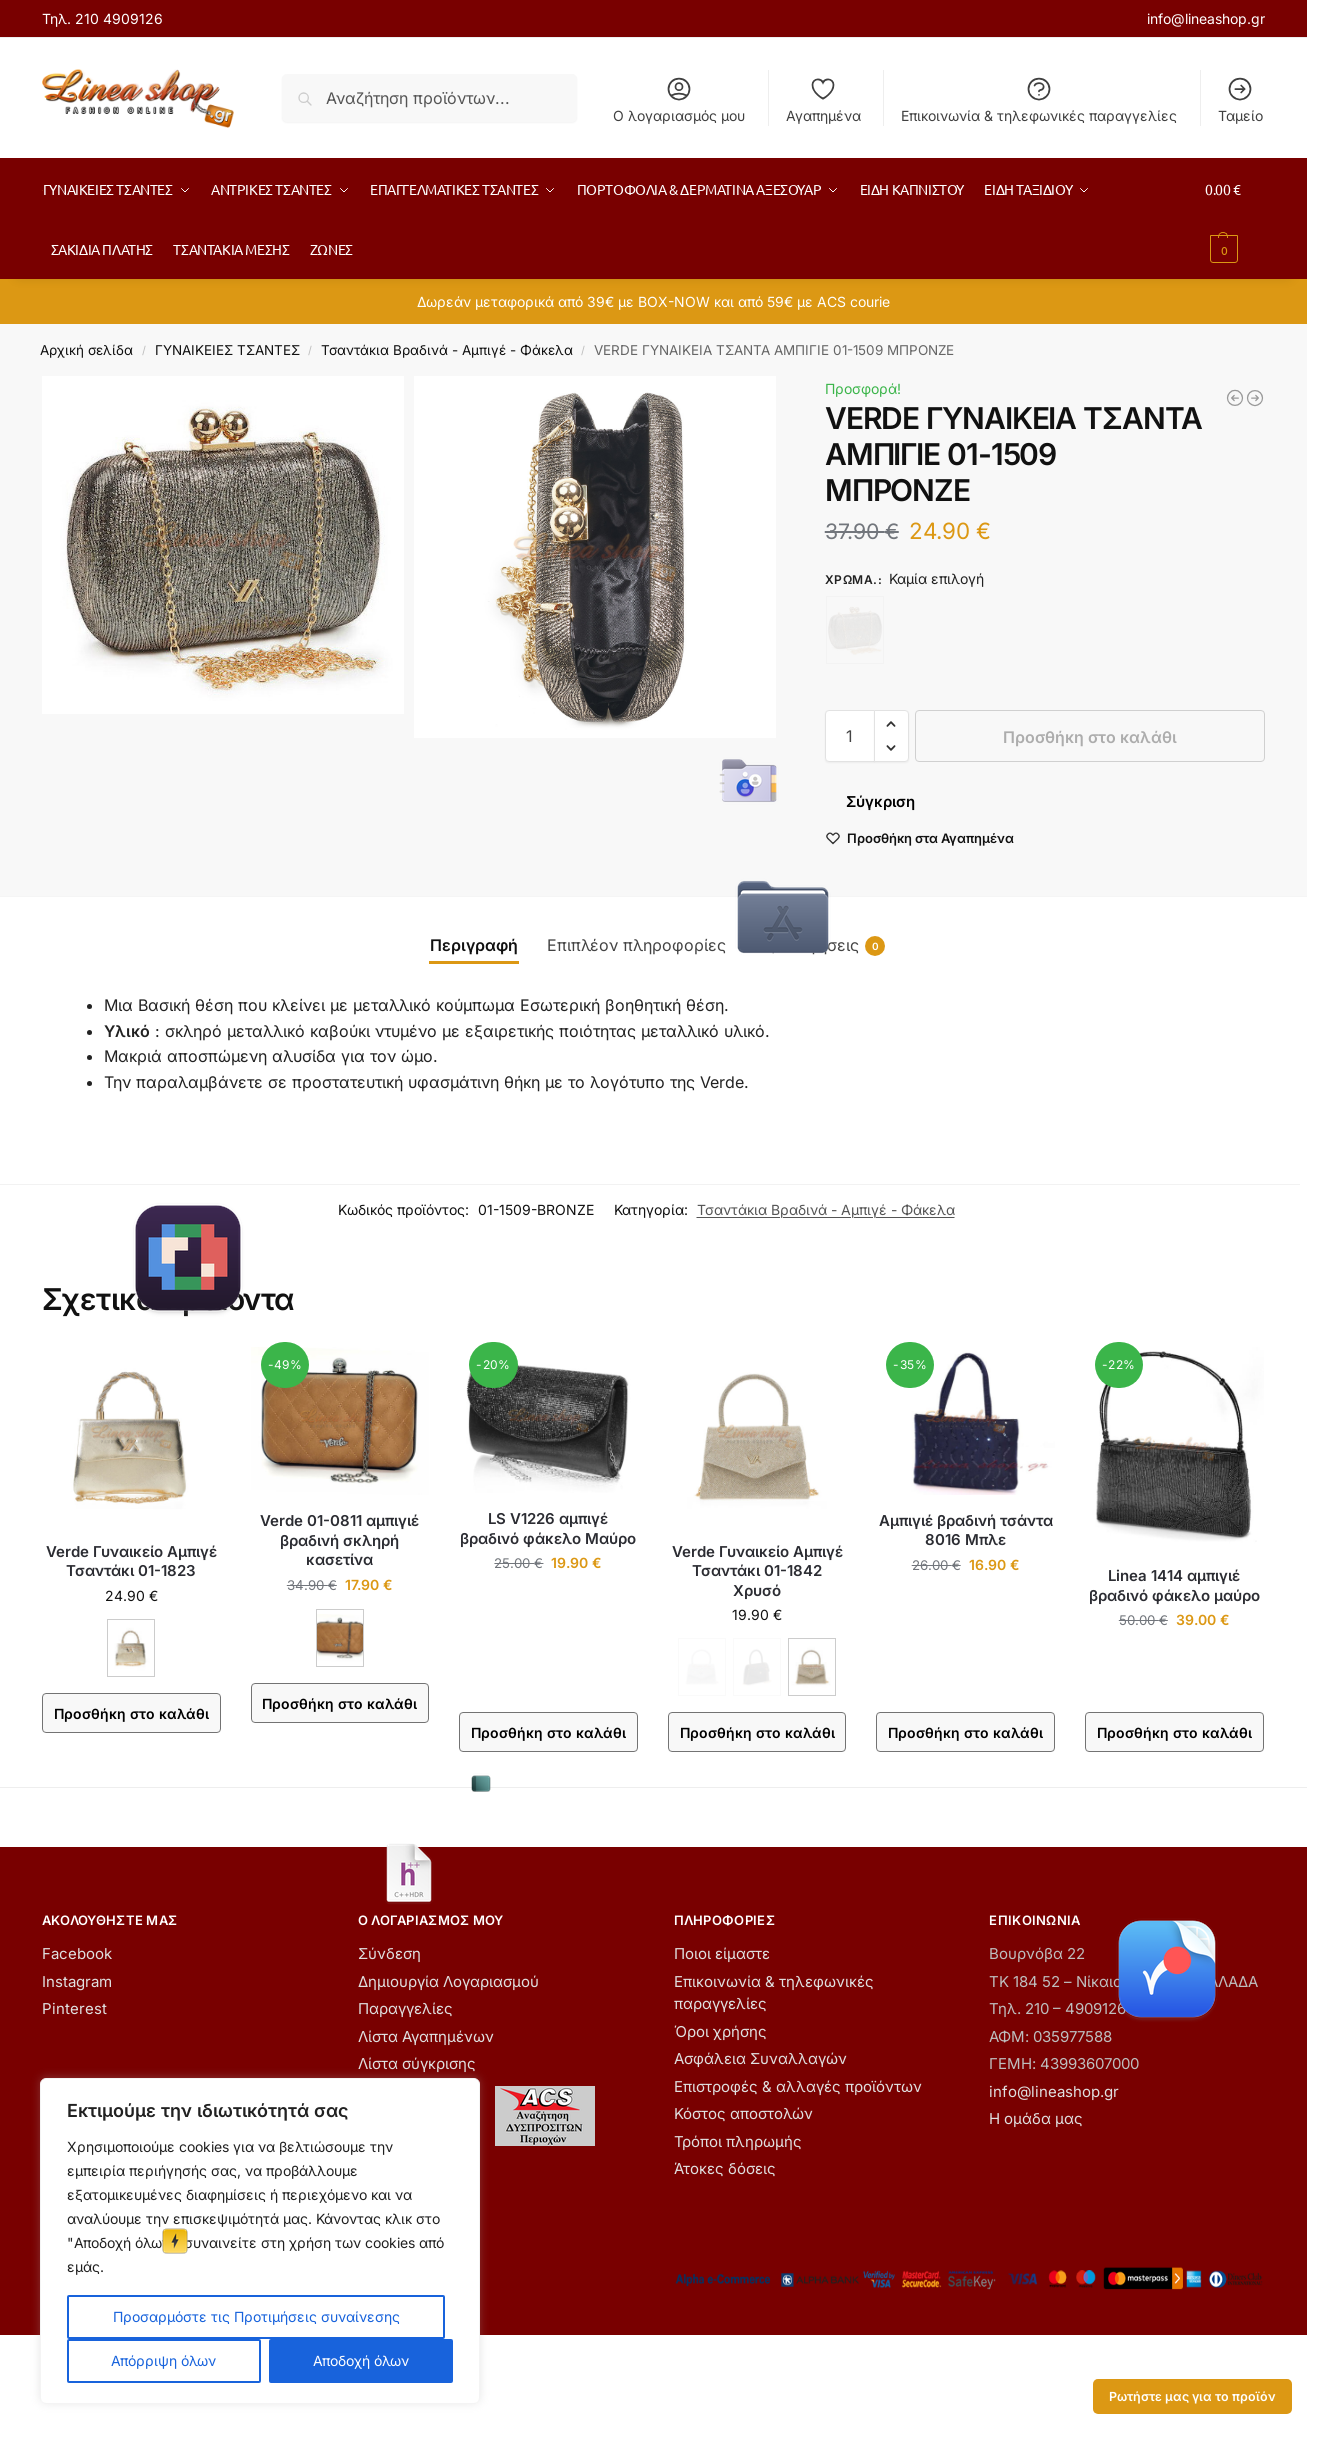 The image size is (1322, 2444). What do you see at coordinates (749, 782) in the screenshot?
I see `open microsoft contacts folder` at bounding box center [749, 782].